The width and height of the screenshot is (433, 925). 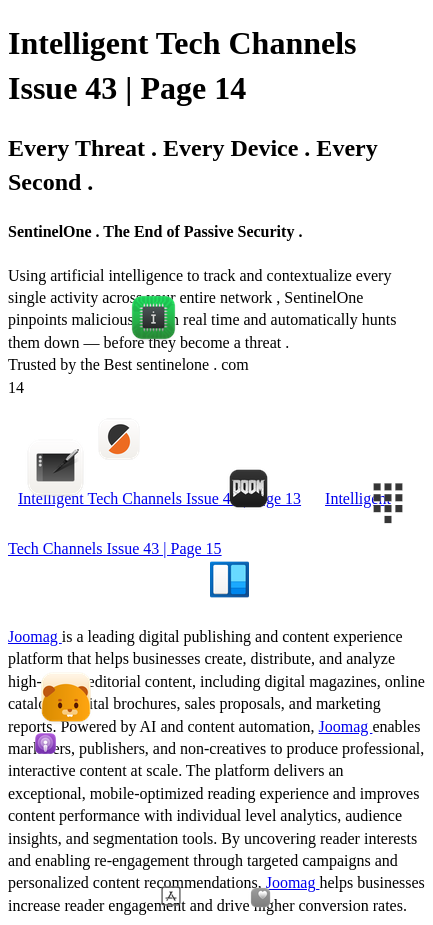 What do you see at coordinates (45, 743) in the screenshot?
I see `open the apple podcasts app` at bounding box center [45, 743].